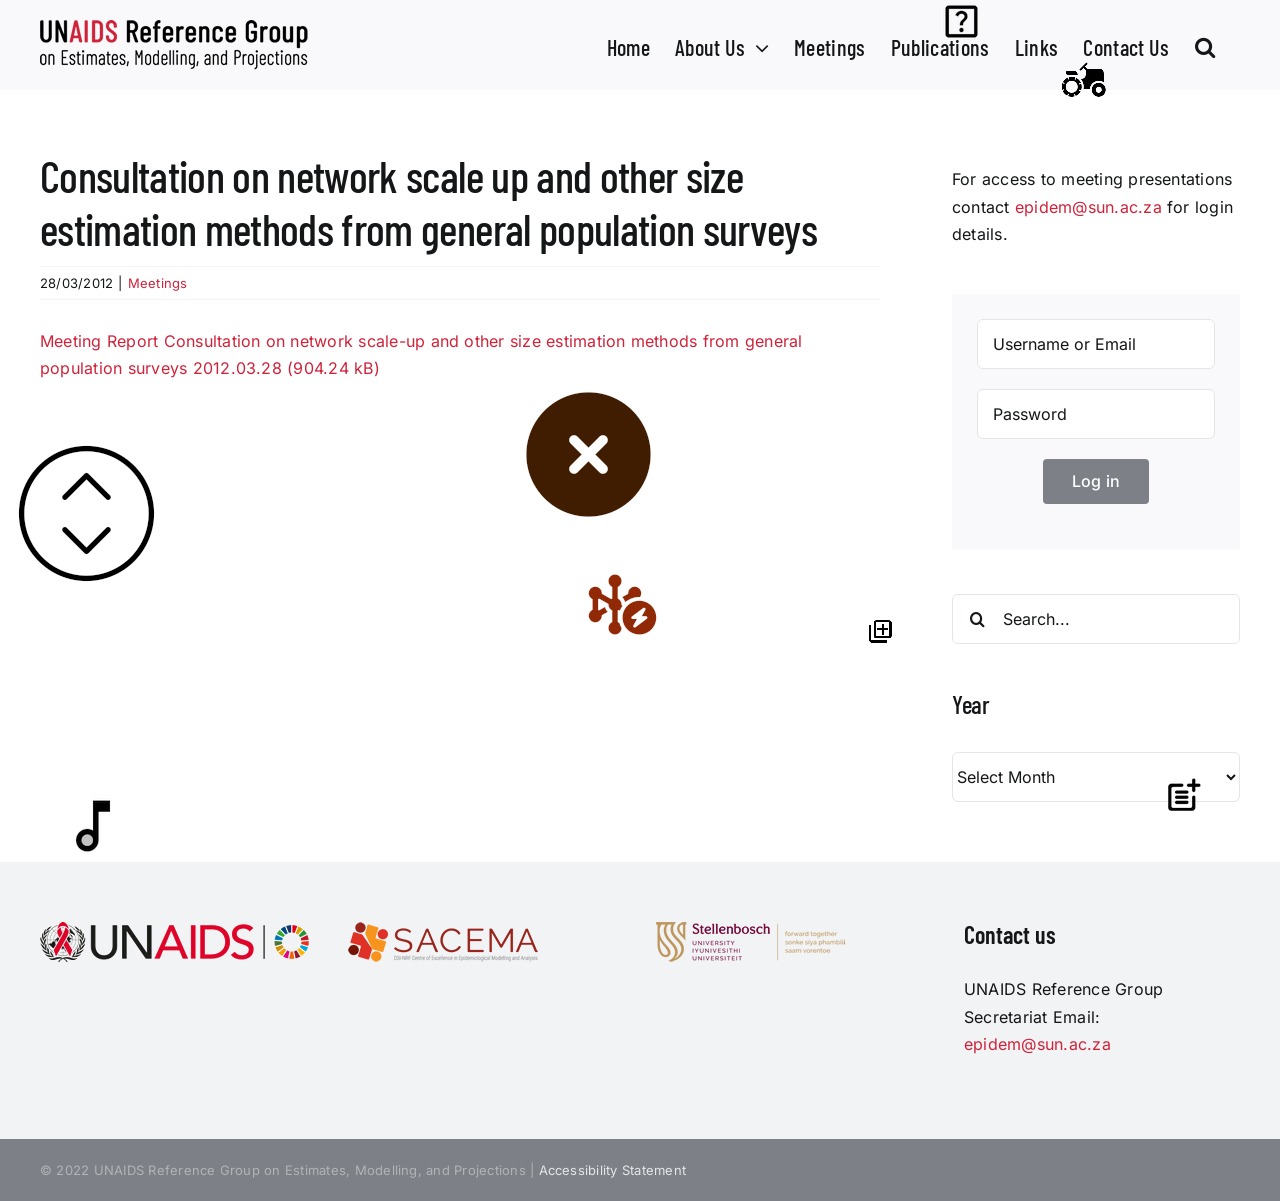 Image resolution: width=1280 pixels, height=1201 pixels. What do you see at coordinates (622, 604) in the screenshot?
I see `access AI-powered network automation` at bounding box center [622, 604].